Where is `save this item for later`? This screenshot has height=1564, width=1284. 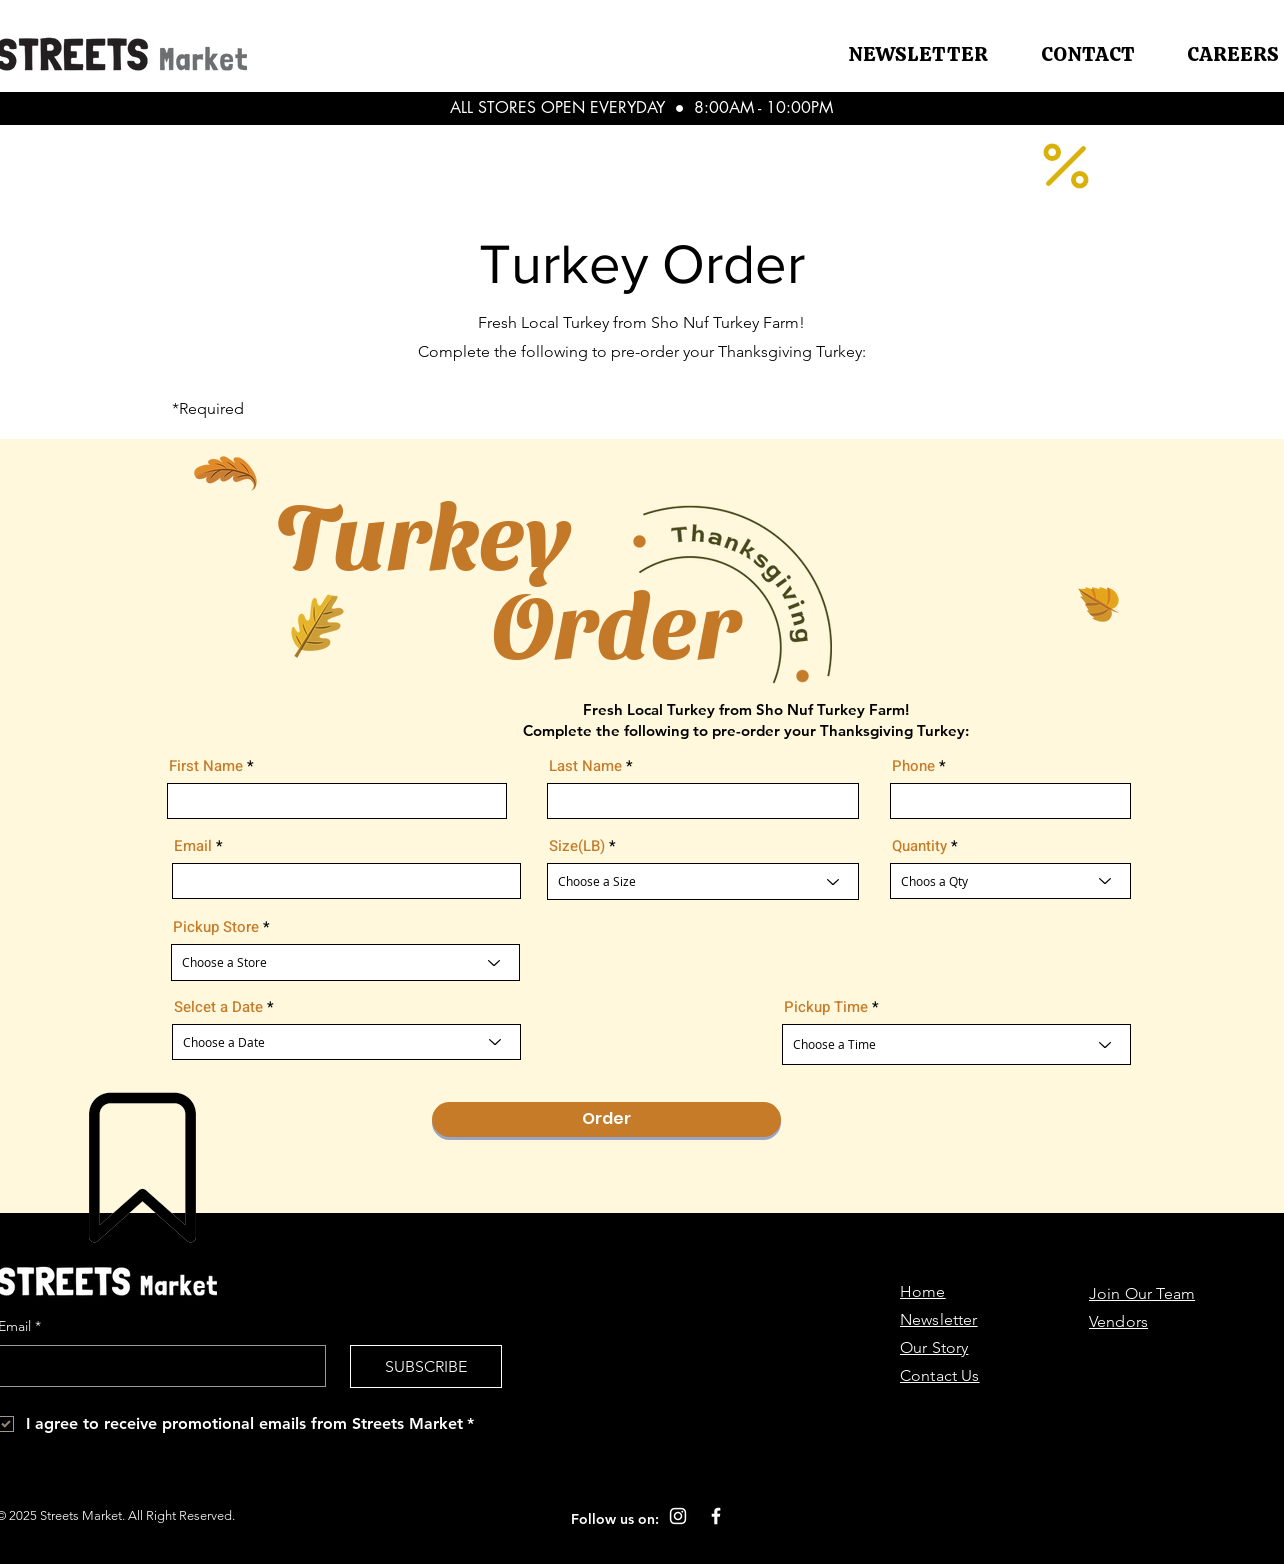 save this item for later is located at coordinates (142, 1167).